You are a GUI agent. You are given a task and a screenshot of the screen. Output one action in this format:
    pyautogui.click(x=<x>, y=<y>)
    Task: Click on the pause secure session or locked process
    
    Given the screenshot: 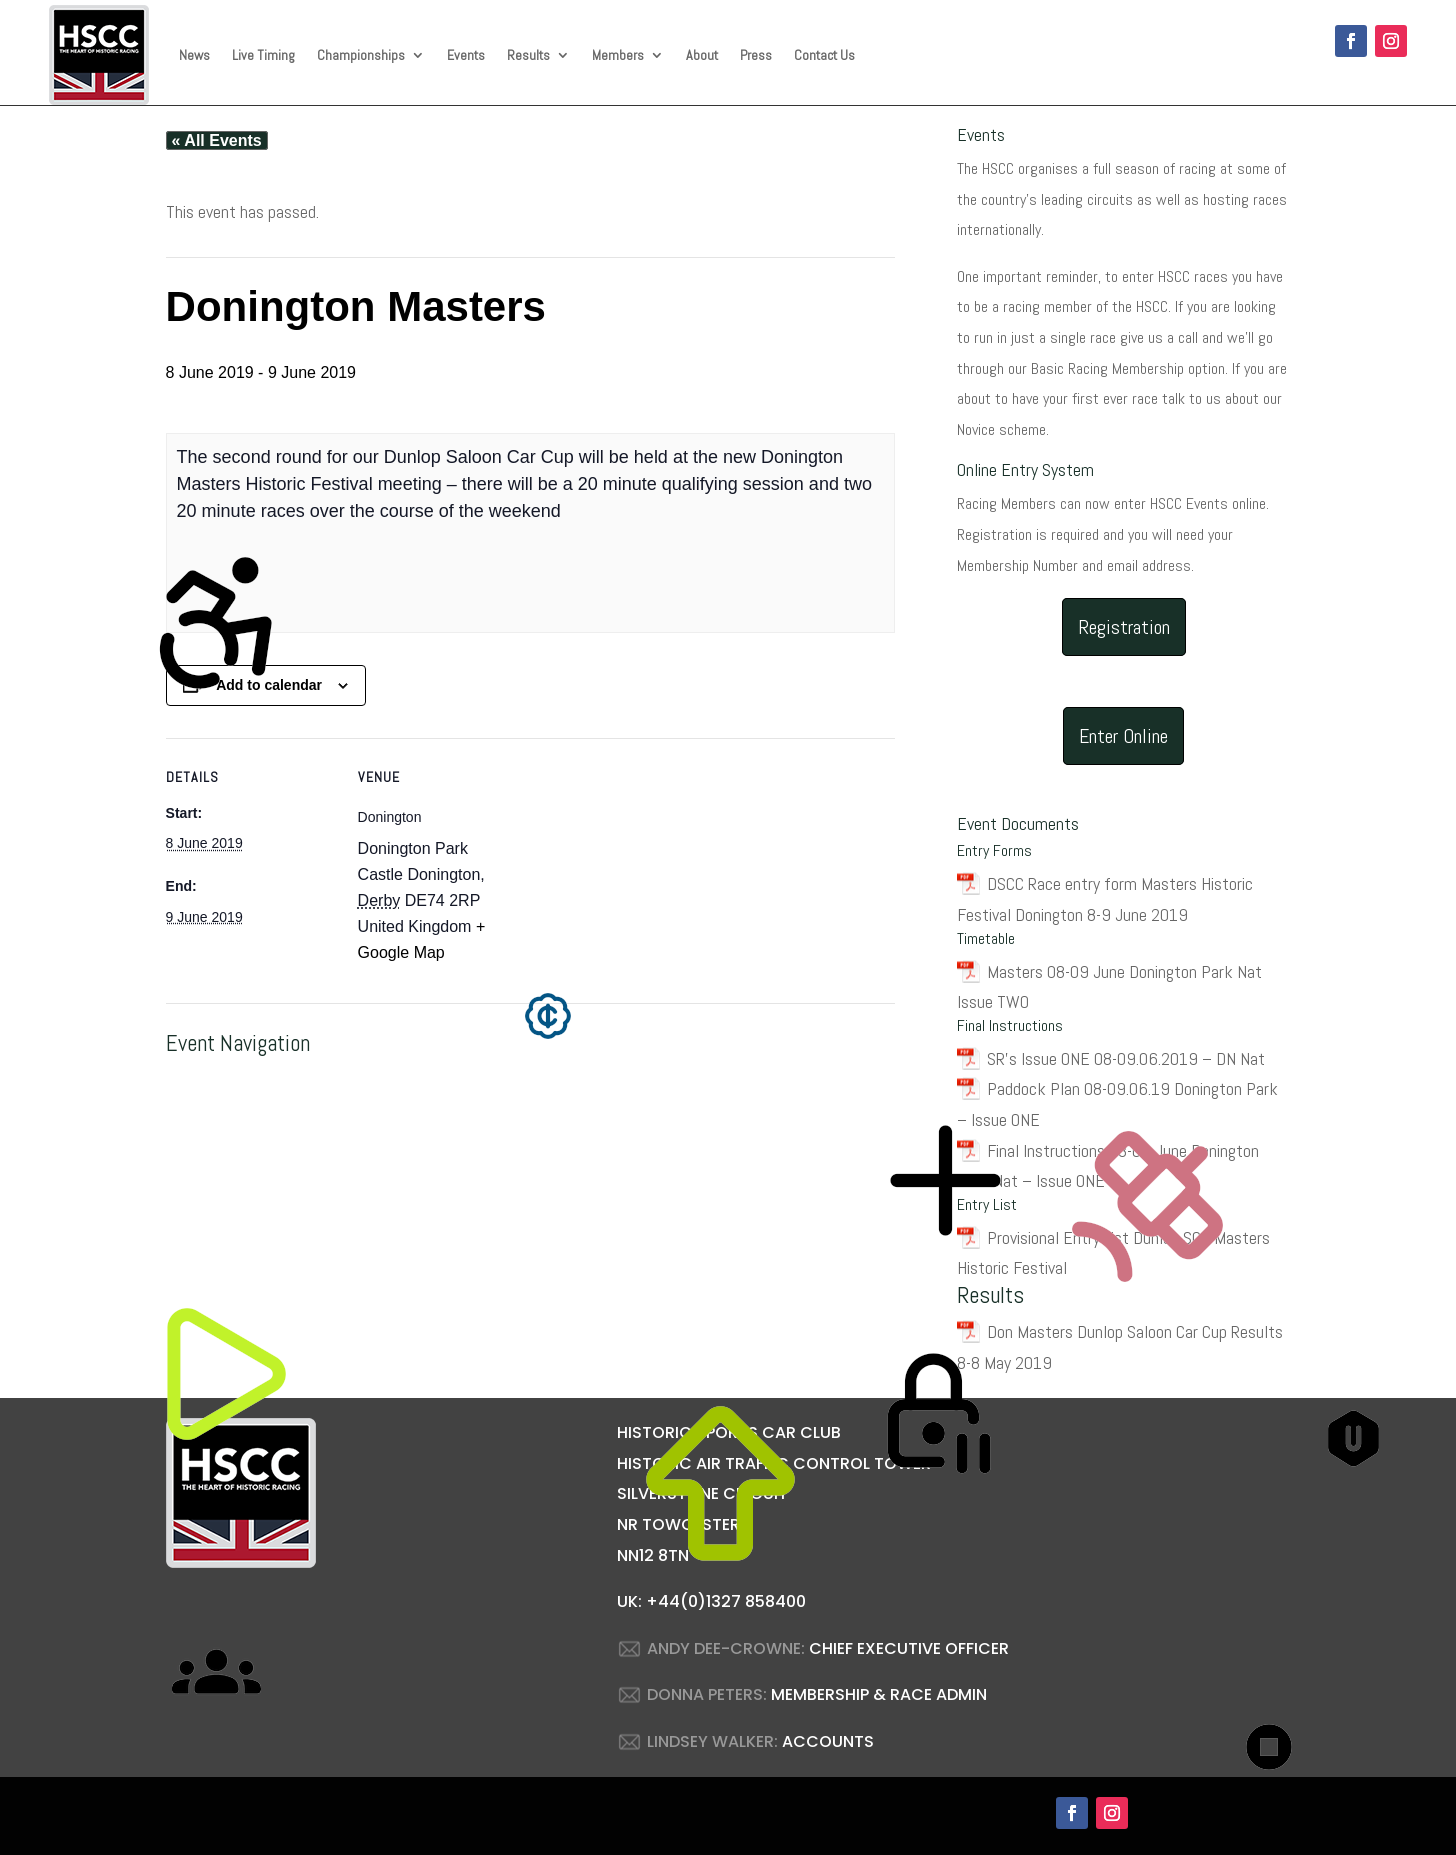 What is the action you would take?
    pyautogui.click(x=933, y=1410)
    